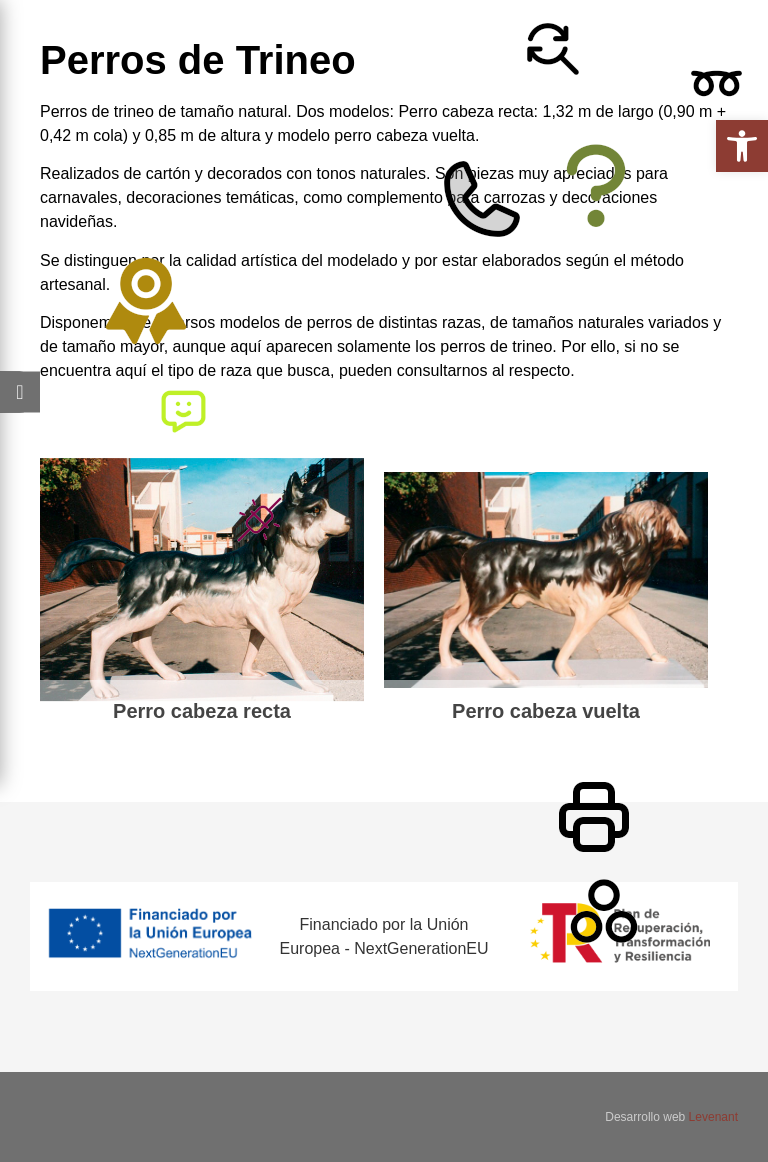 Image resolution: width=768 pixels, height=1162 pixels. Describe the element at coordinates (716, 83) in the screenshot. I see `voicemail indicator or notification` at that location.